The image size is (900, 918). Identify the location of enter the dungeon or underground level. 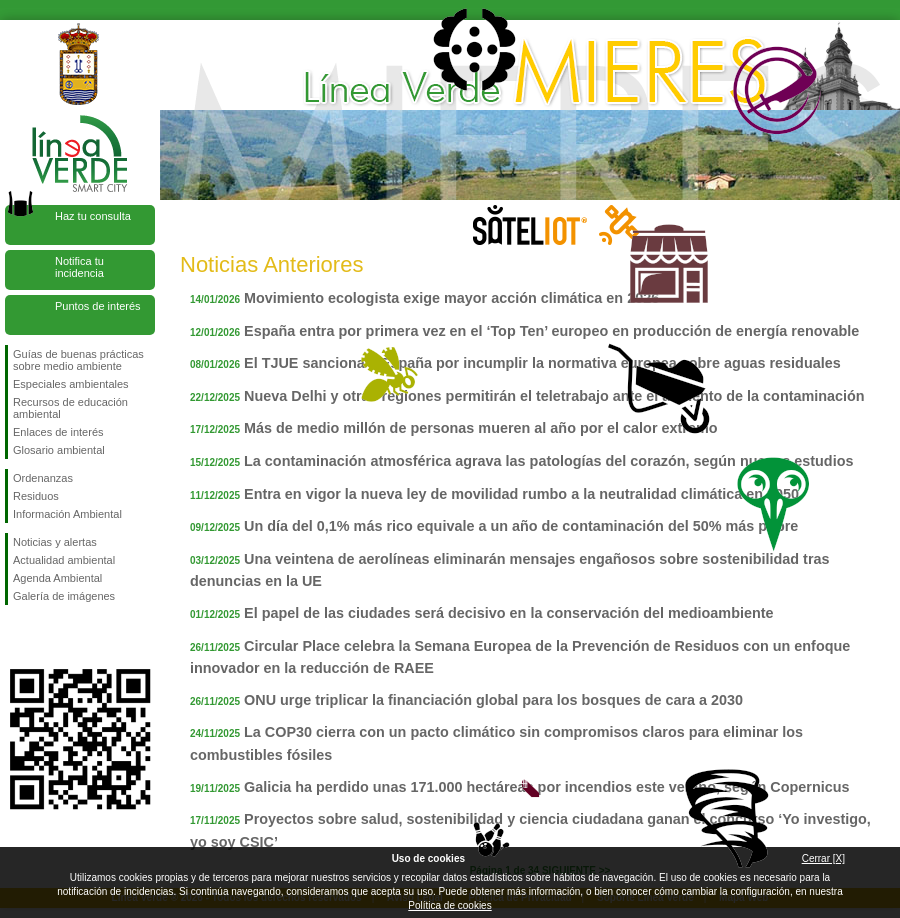
(529, 787).